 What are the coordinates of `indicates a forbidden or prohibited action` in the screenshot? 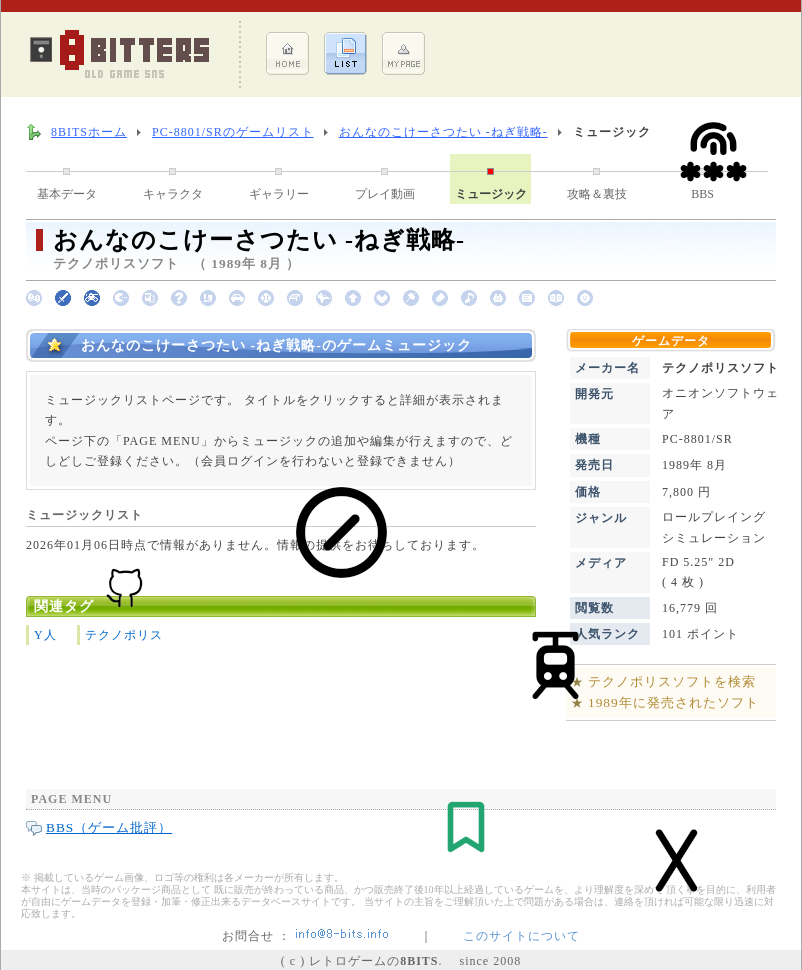 It's located at (341, 532).